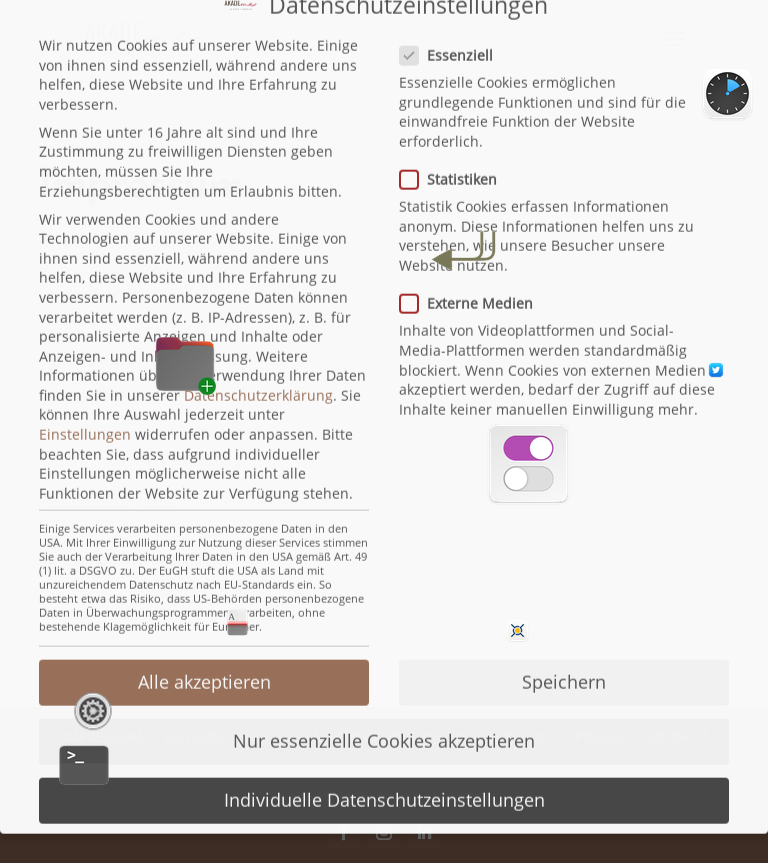  Describe the element at coordinates (185, 364) in the screenshot. I see `create a new folder` at that location.